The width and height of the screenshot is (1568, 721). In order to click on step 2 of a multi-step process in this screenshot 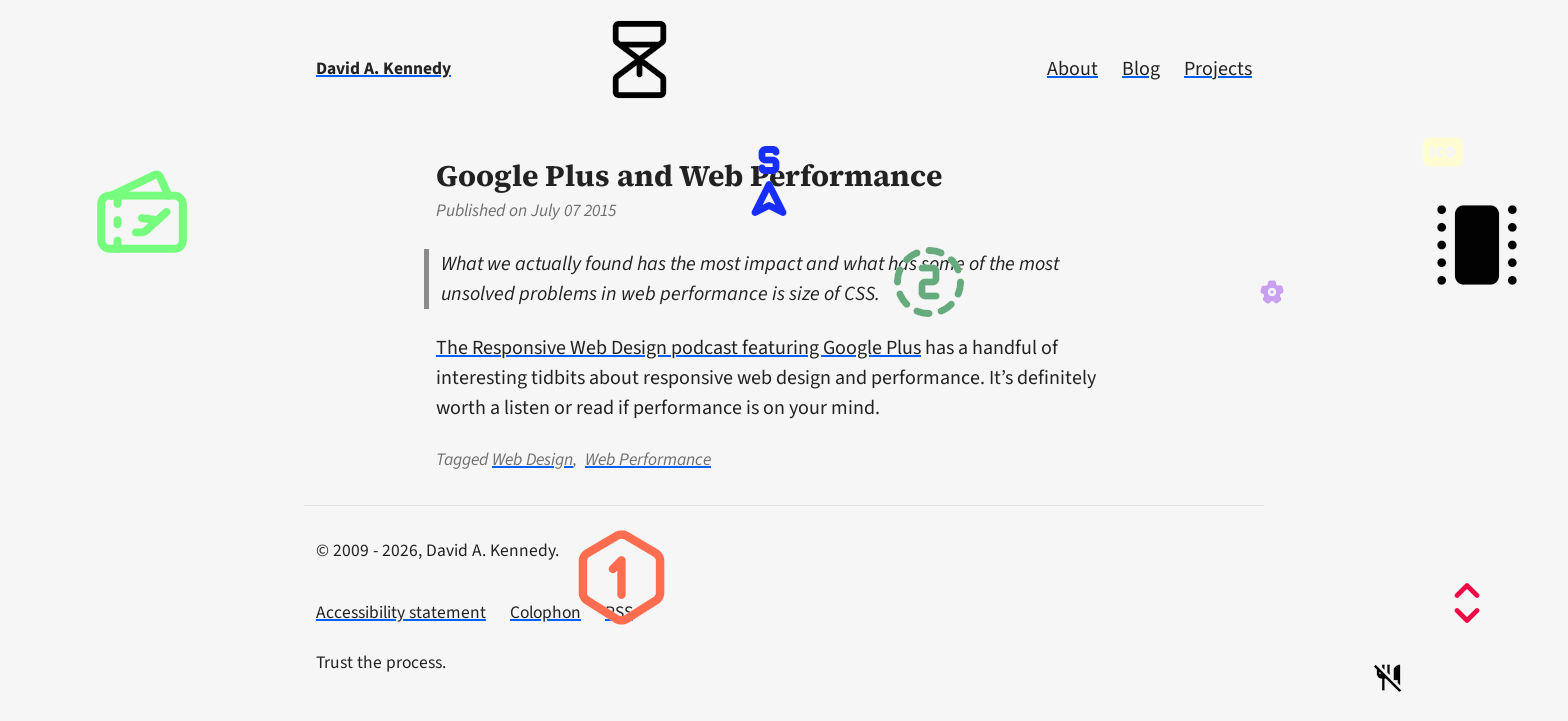, I will do `click(929, 282)`.